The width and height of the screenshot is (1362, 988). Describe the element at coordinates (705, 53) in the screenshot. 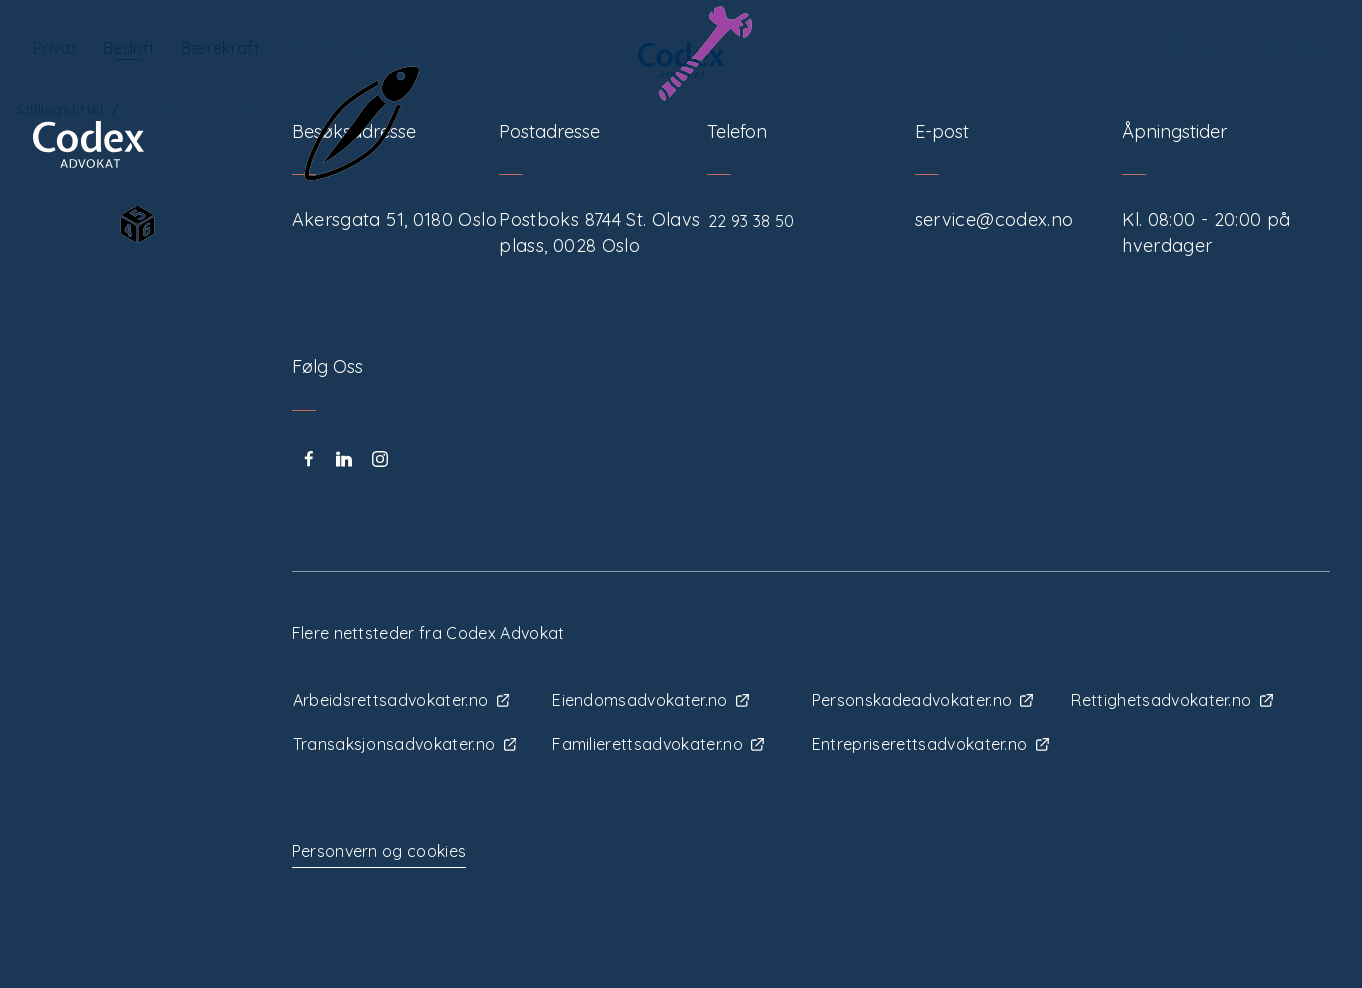

I see `select bone mace as equipped weapon` at that location.